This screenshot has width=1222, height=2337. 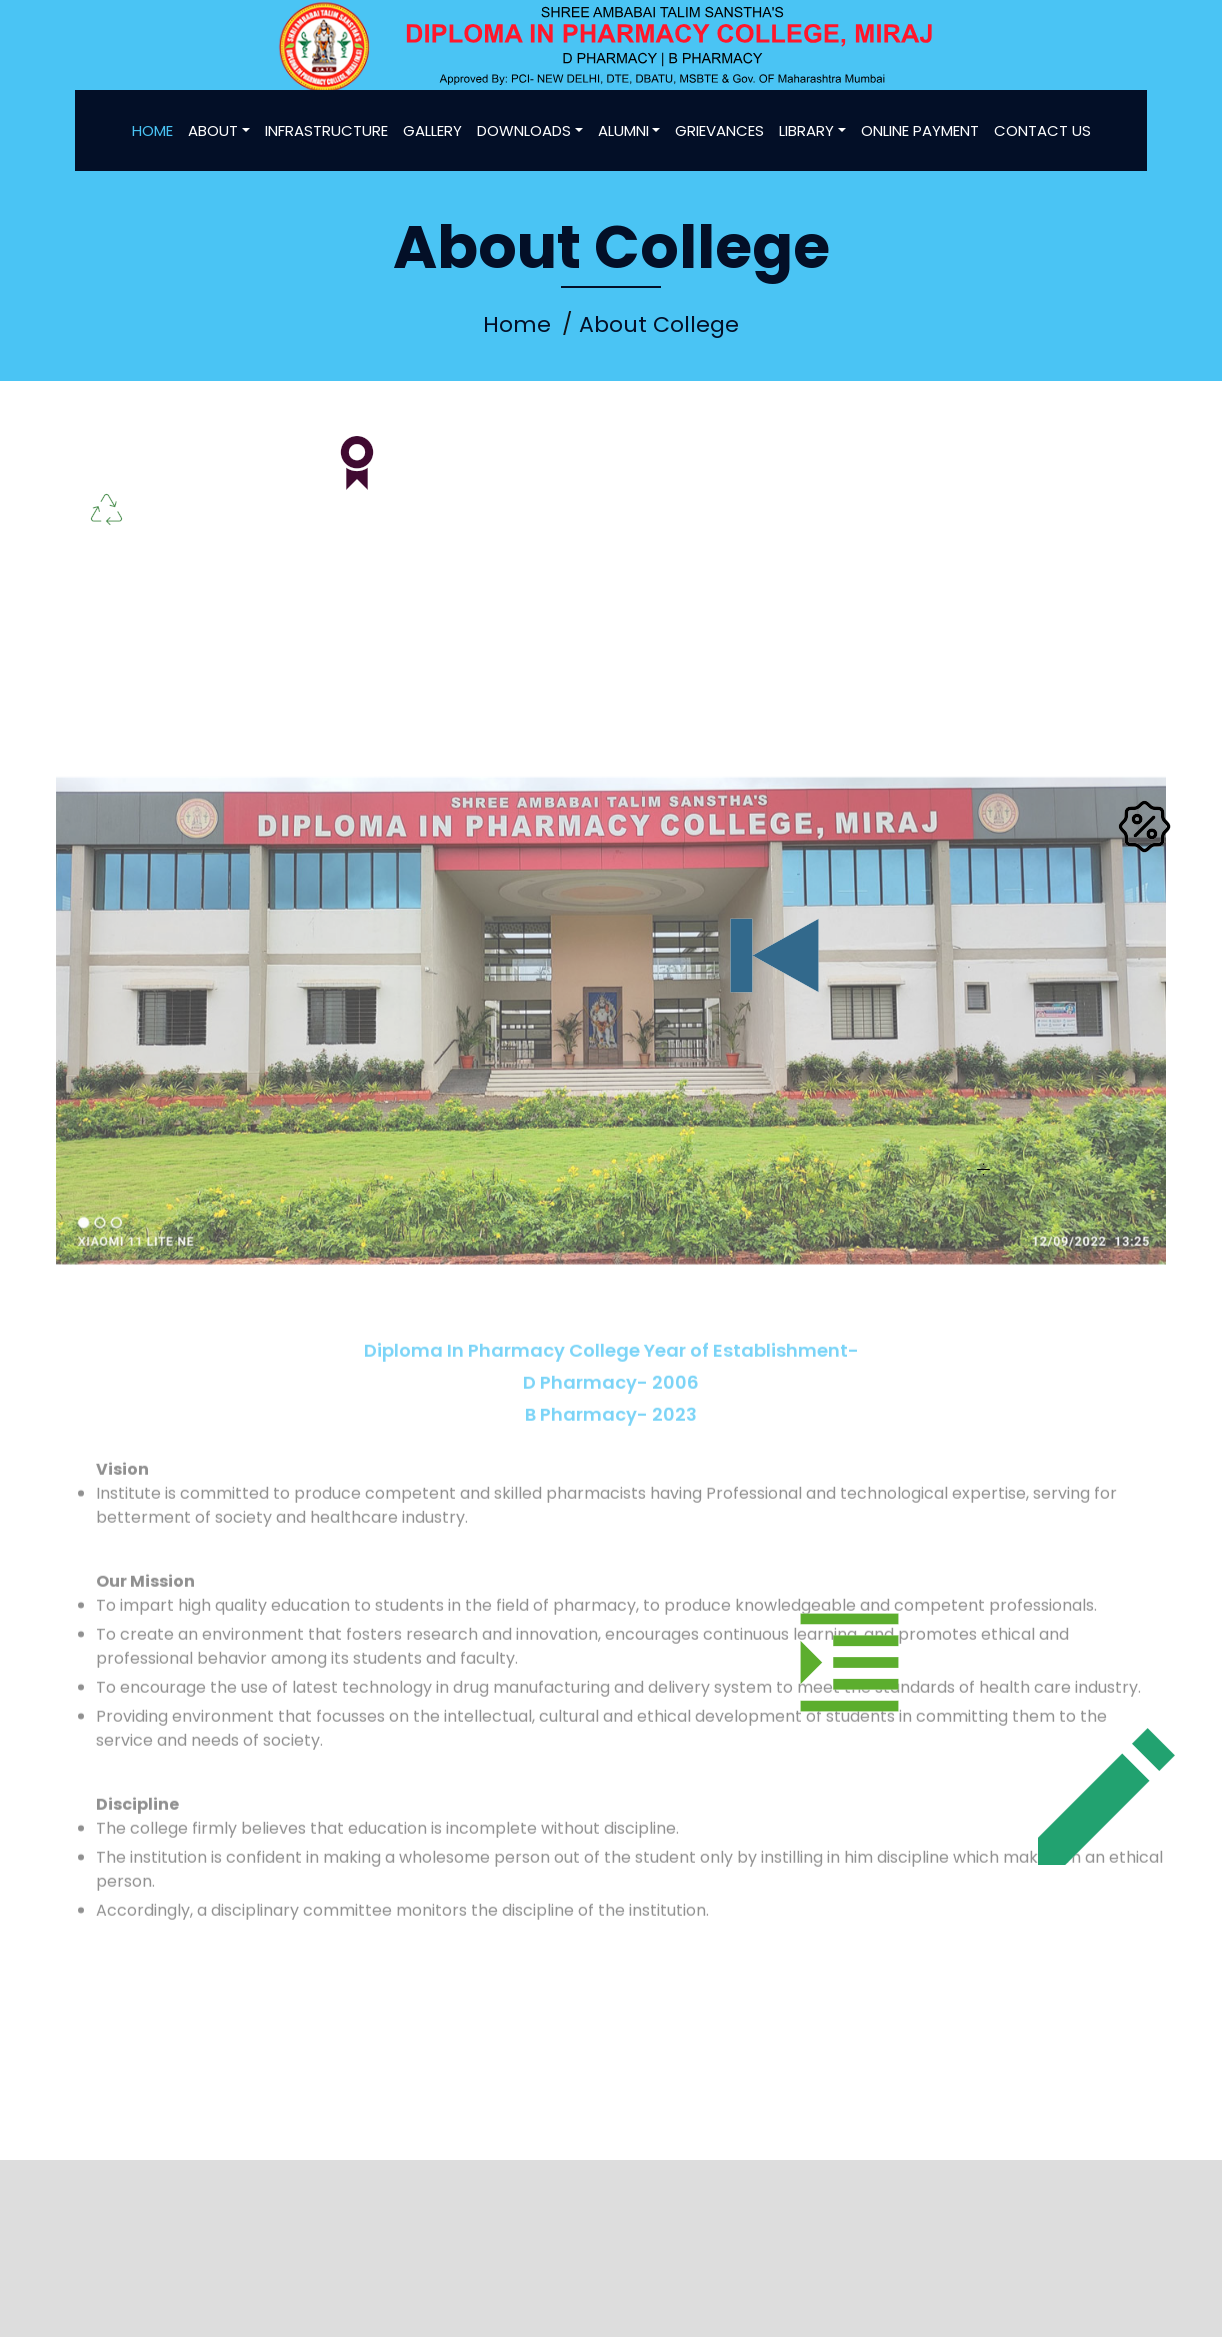 I want to click on view achievements or awards, so click(x=357, y=463).